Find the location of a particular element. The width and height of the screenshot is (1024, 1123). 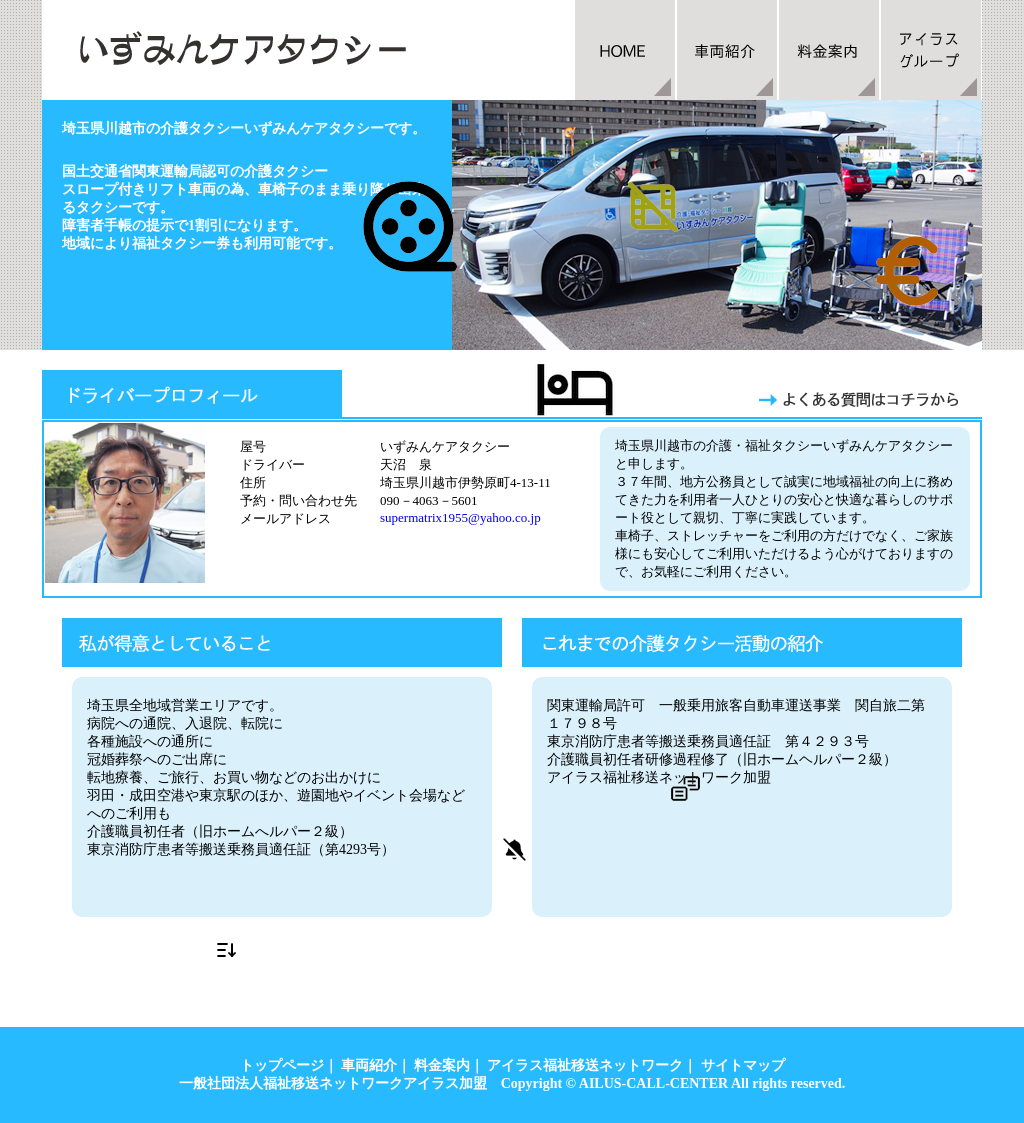

indicates an enumeration type in code is located at coordinates (685, 788).